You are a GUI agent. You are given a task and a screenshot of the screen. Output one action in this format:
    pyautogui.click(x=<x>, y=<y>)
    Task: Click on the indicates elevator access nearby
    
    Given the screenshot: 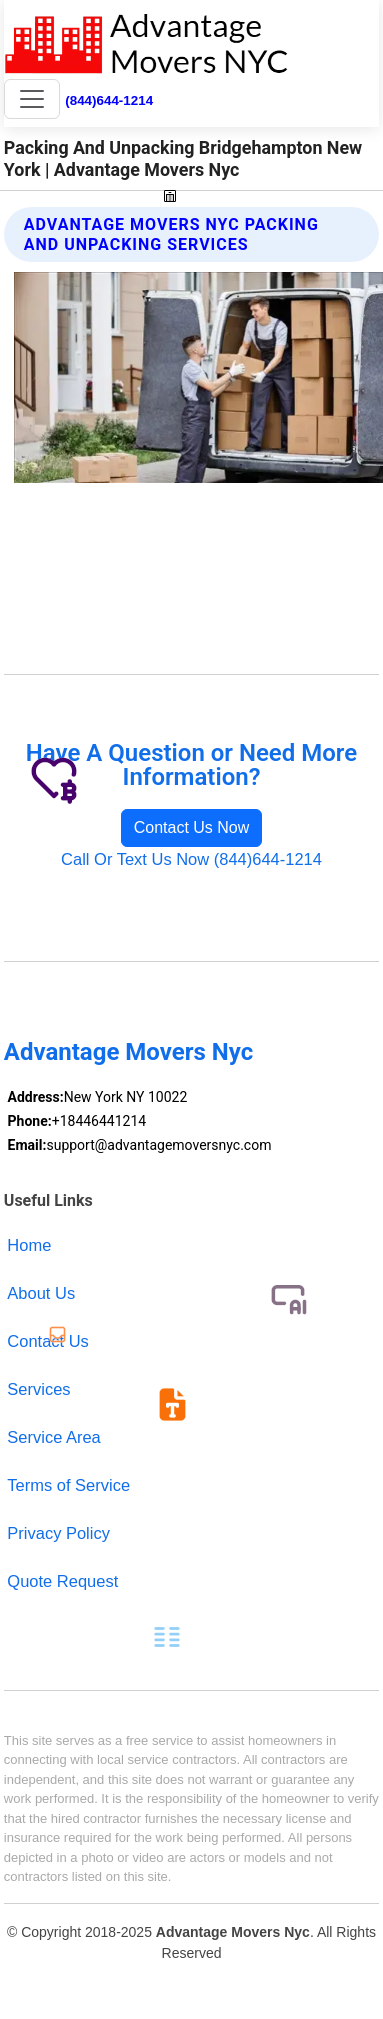 What is the action you would take?
    pyautogui.click(x=170, y=196)
    